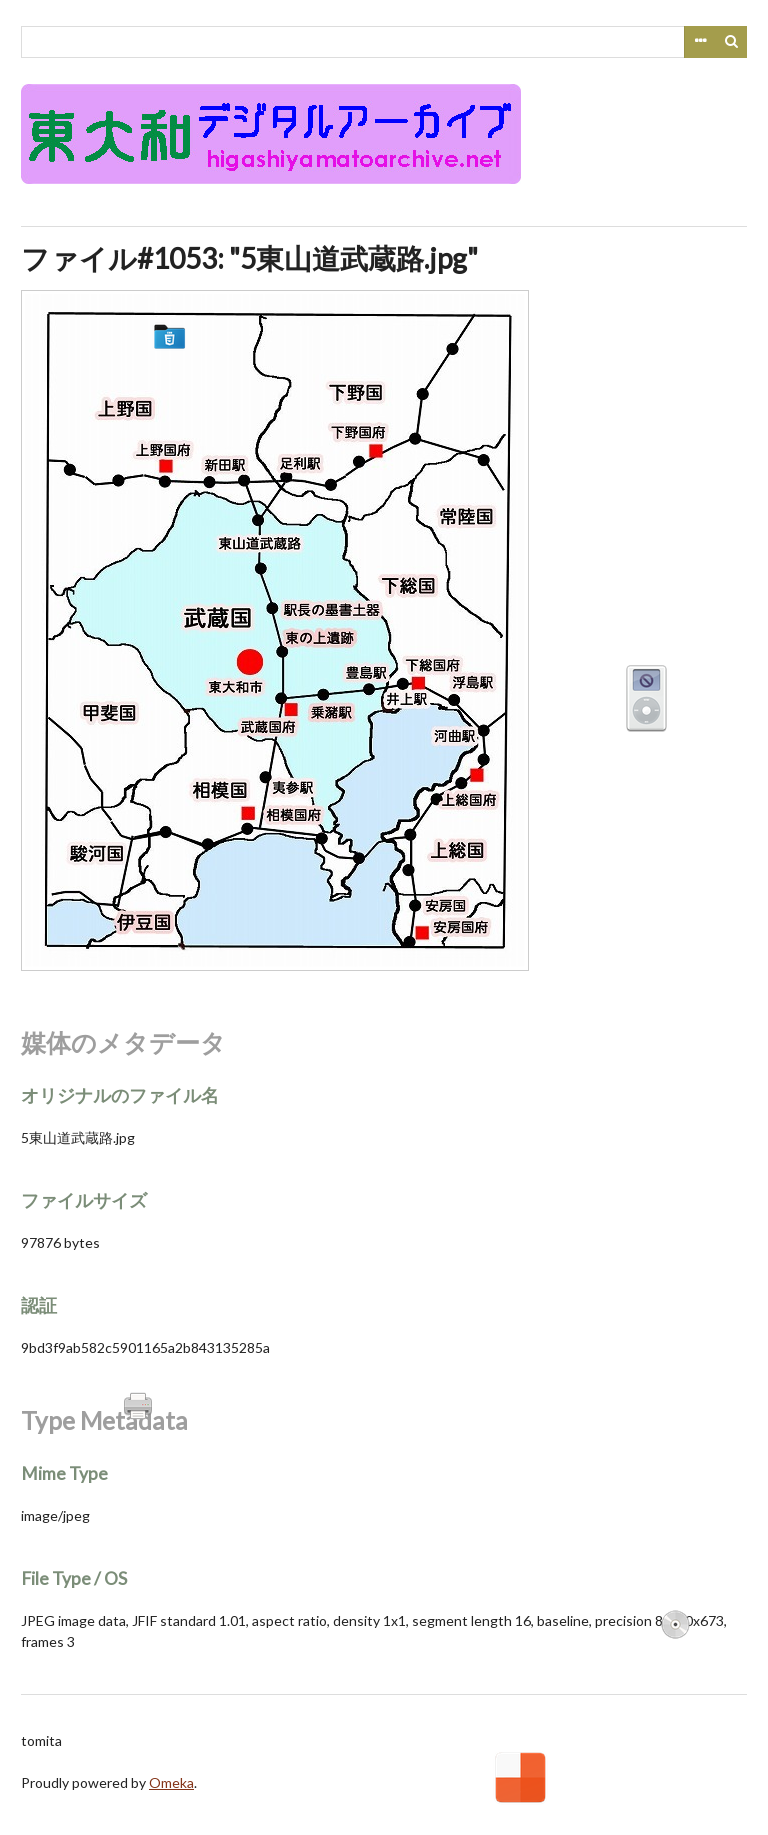 The width and height of the screenshot is (768, 1835). Describe the element at coordinates (169, 337) in the screenshot. I see `open folder containing CSS stylesheets` at that location.